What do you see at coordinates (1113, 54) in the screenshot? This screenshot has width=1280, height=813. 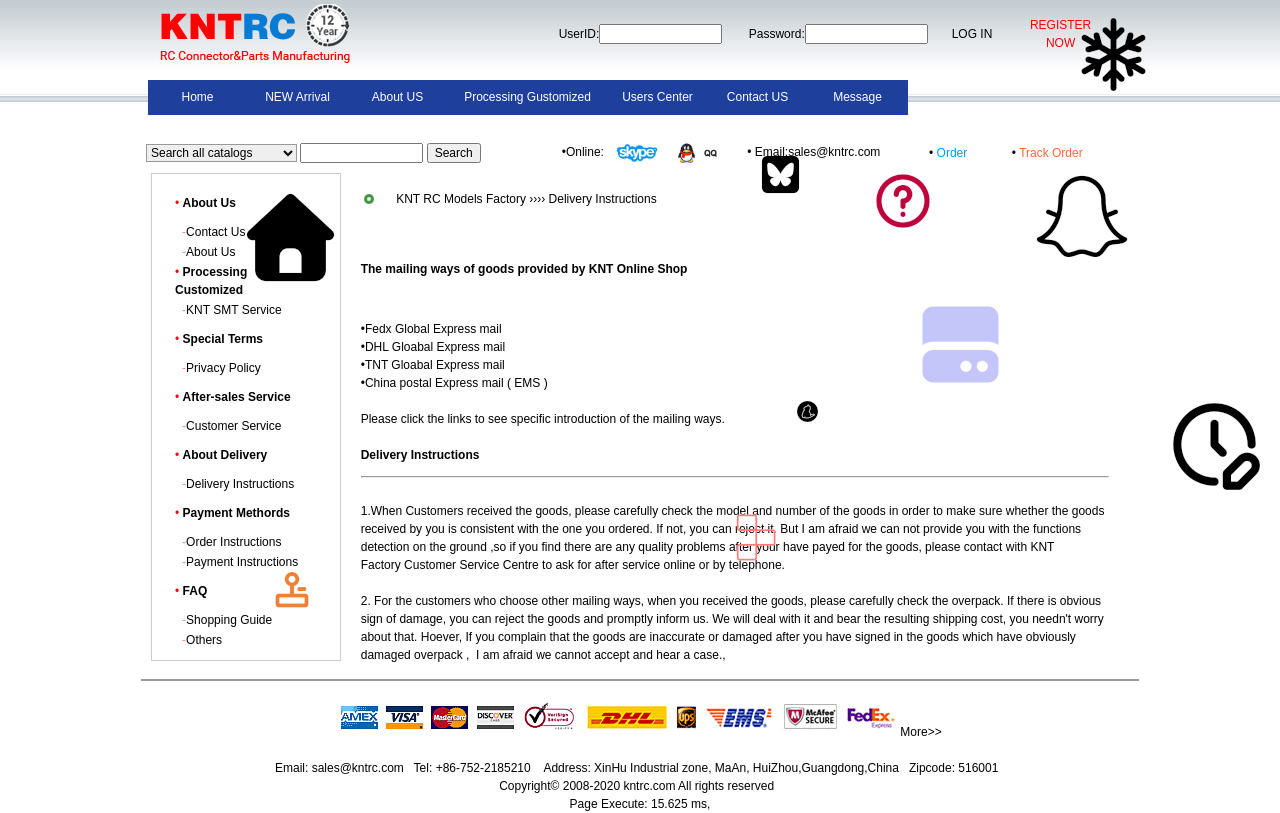 I see `indicates cold or freezing temperature setting` at bounding box center [1113, 54].